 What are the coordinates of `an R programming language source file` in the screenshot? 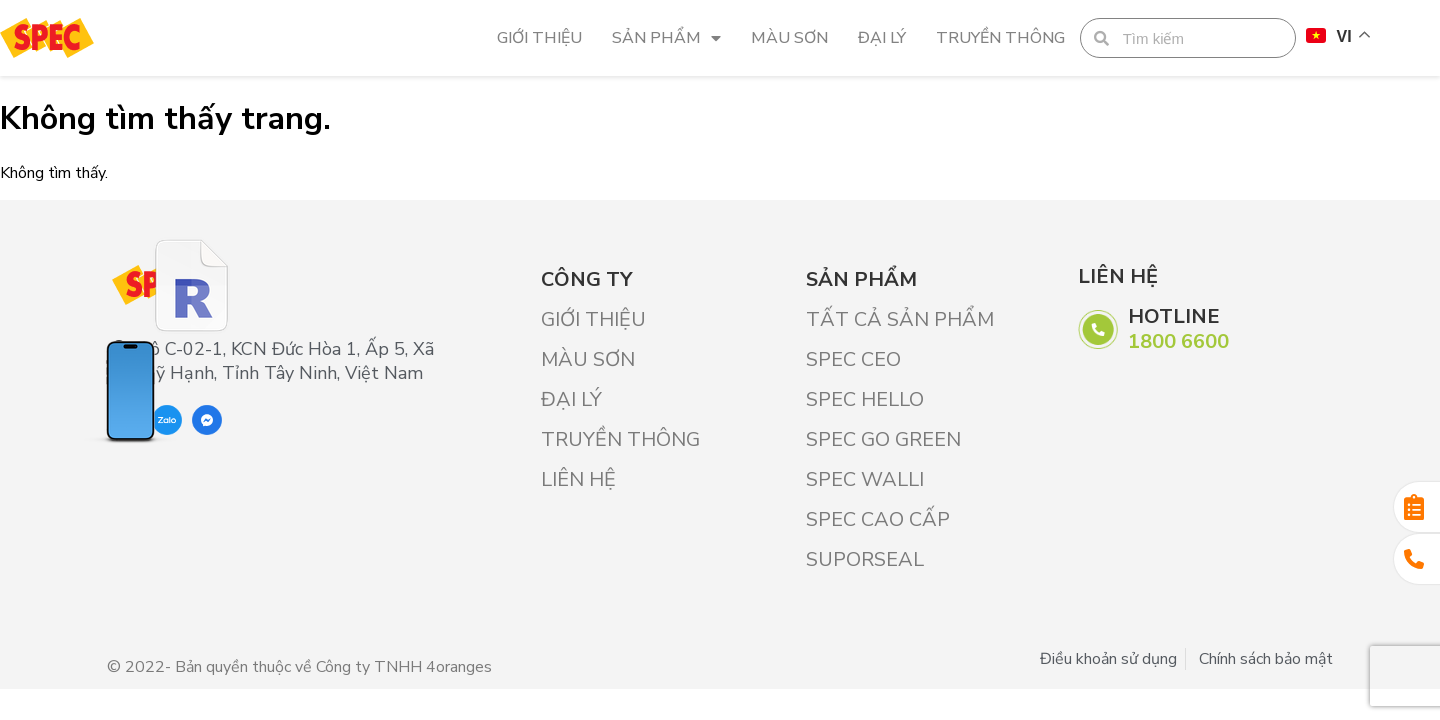 It's located at (191, 285).